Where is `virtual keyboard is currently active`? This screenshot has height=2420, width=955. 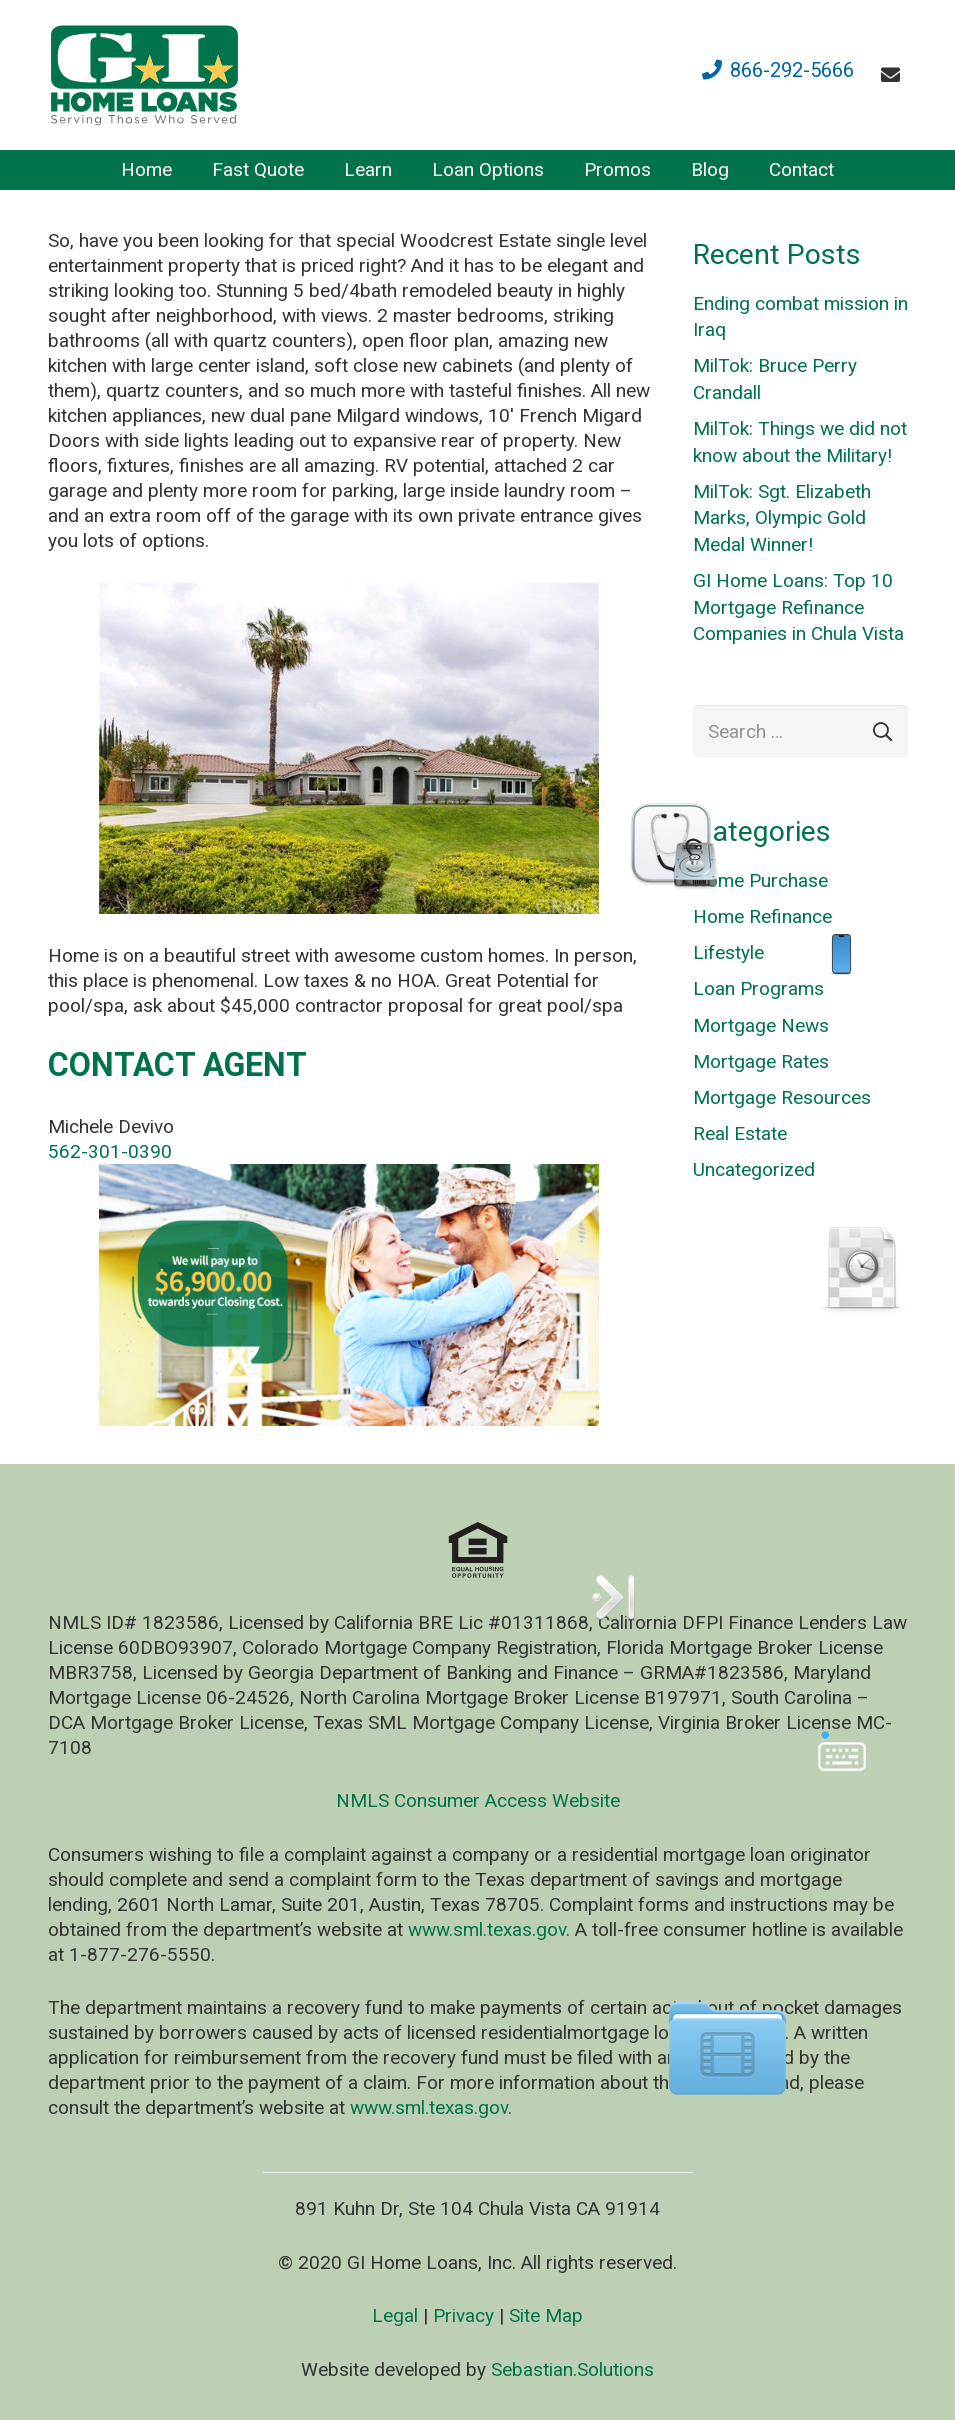
virtual keyboard is currently active is located at coordinates (842, 1751).